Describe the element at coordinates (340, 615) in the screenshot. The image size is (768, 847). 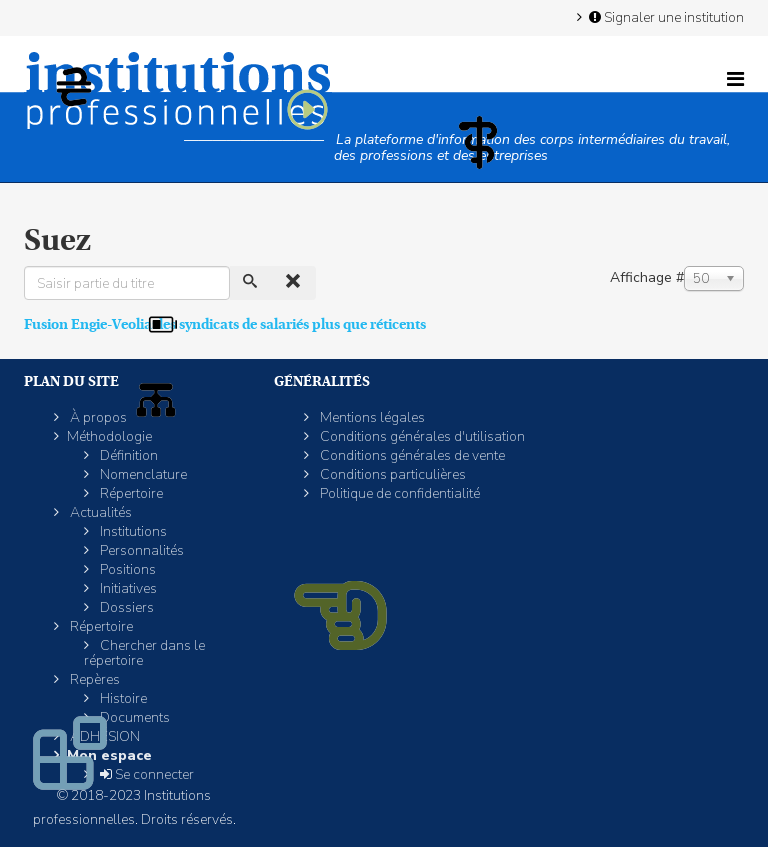
I see `navigate to the previous item or screen` at that location.